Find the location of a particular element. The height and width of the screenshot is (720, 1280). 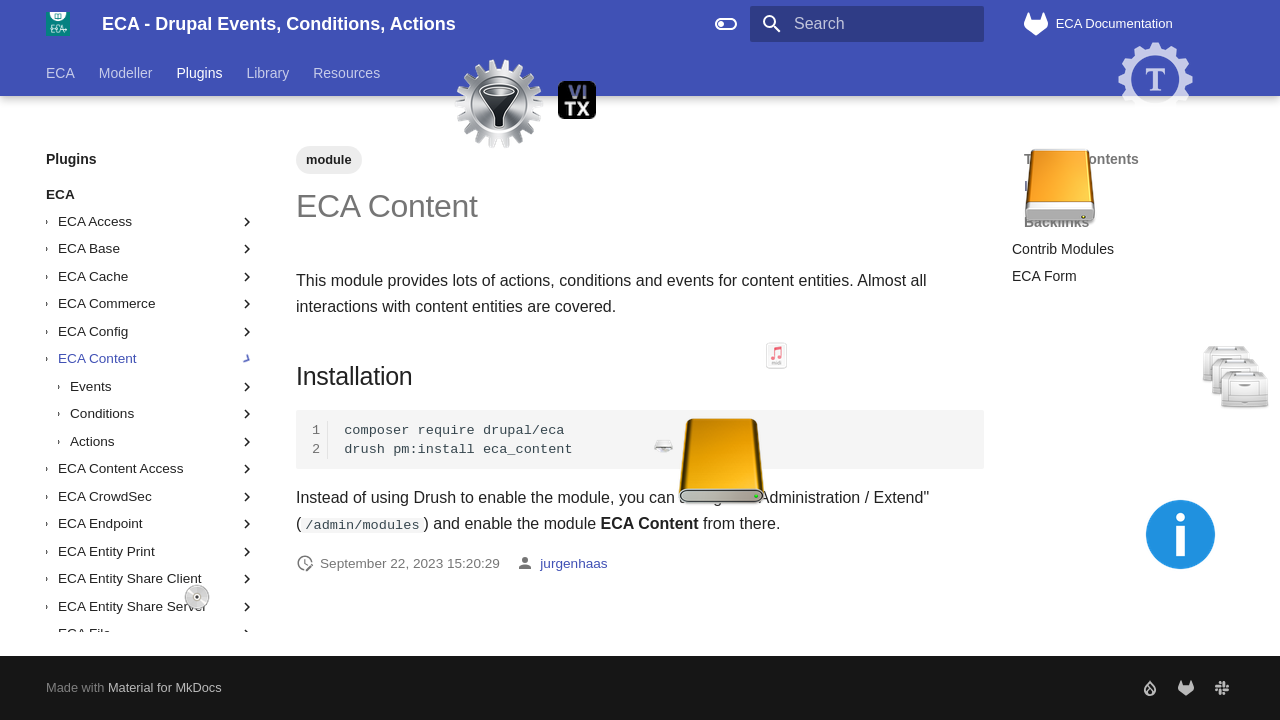

a midi audio file is located at coordinates (776, 355).